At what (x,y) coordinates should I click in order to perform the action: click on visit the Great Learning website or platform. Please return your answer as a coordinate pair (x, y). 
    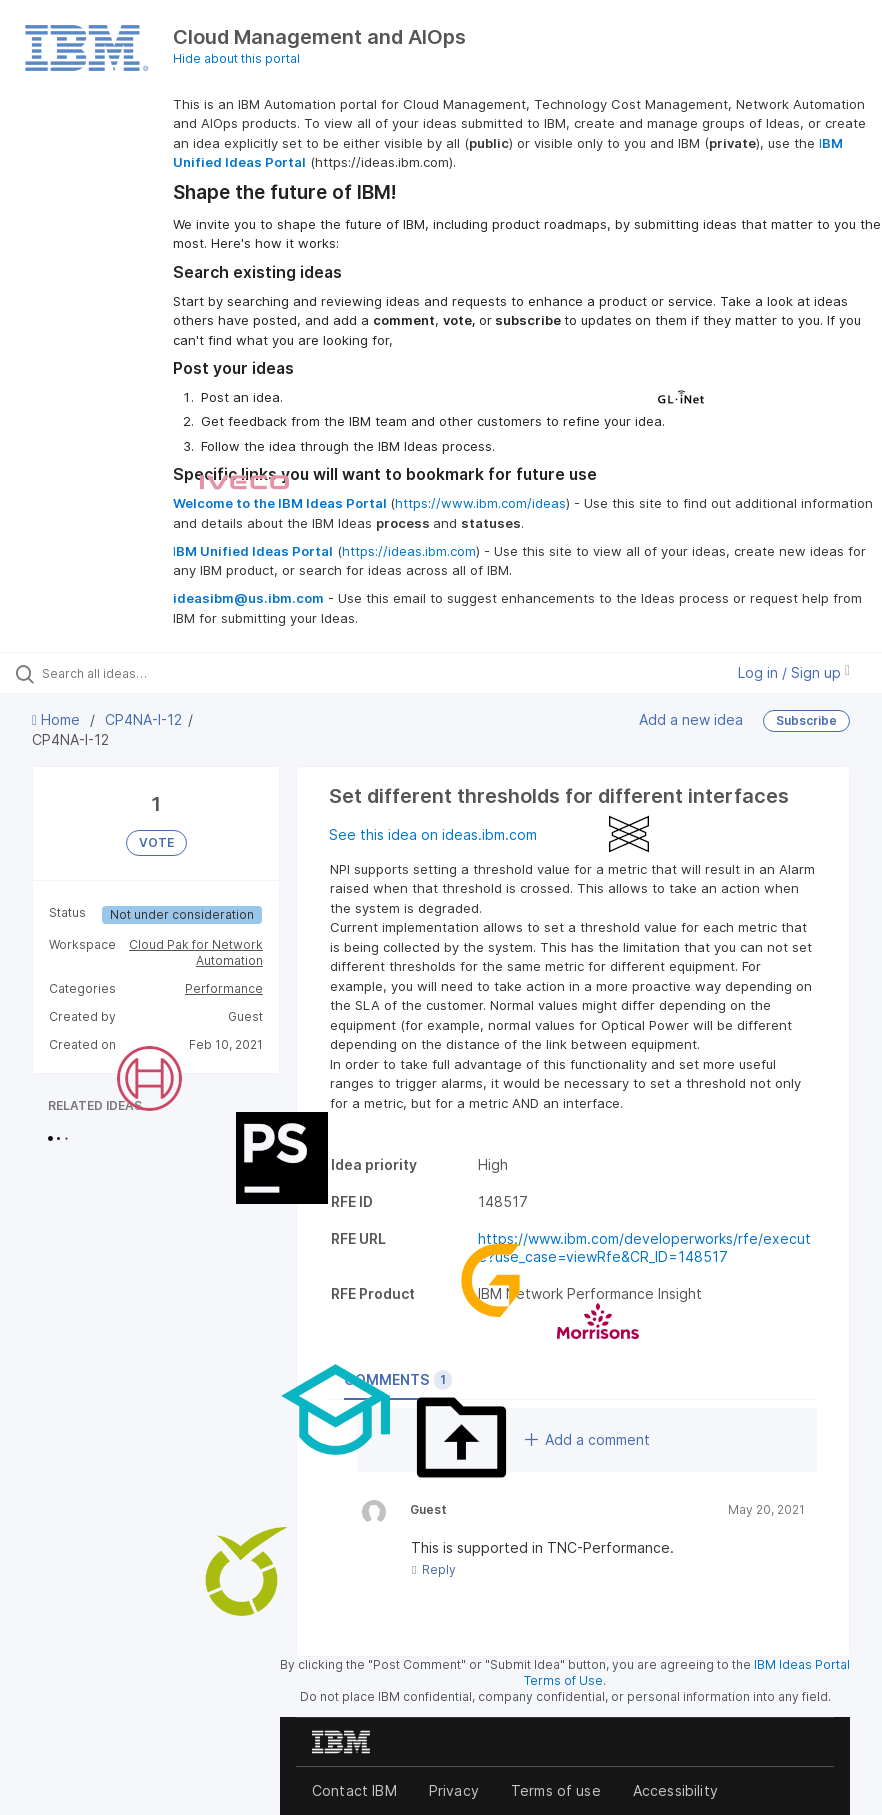
    Looking at the image, I should click on (490, 1280).